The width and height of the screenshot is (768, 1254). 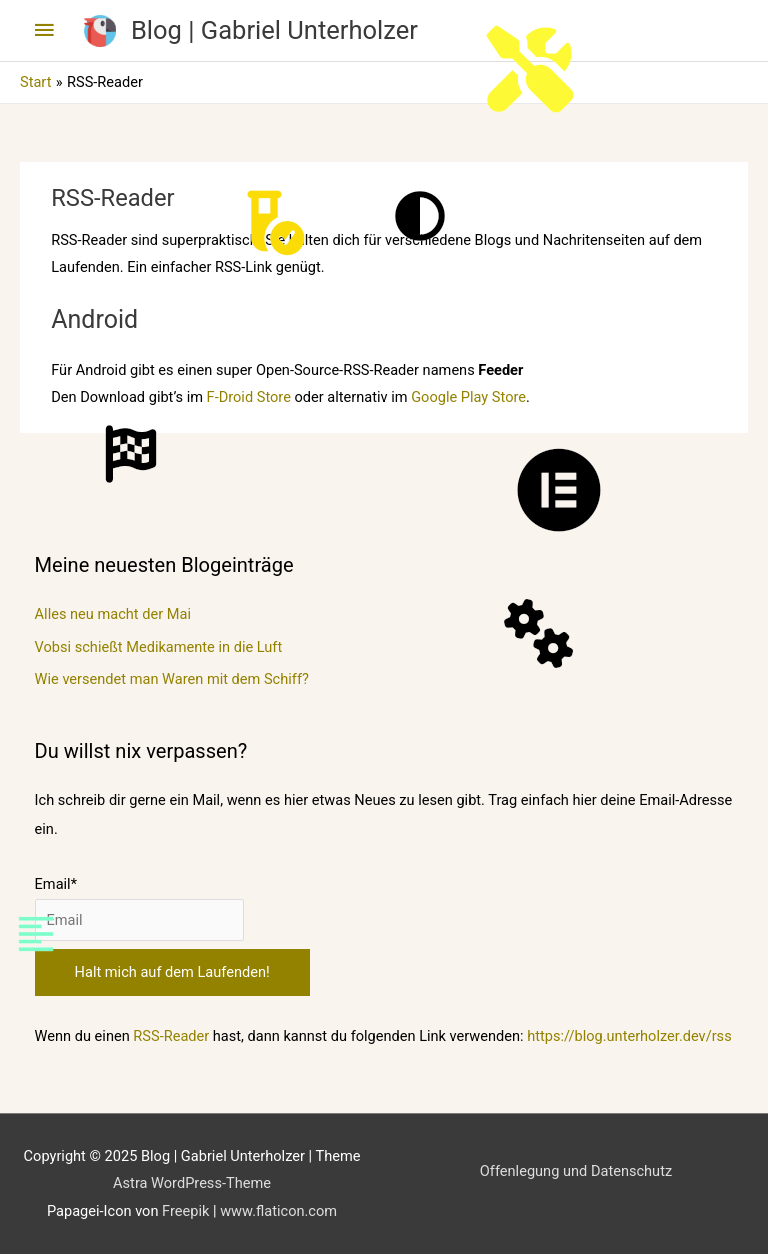 I want to click on test sample verified or approved, so click(x=274, y=221).